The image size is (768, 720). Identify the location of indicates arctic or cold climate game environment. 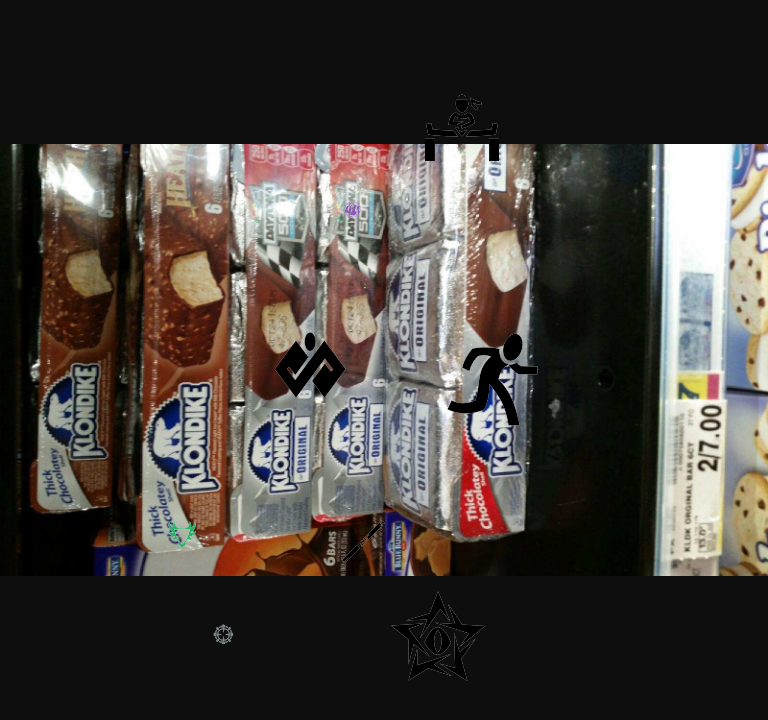
(352, 209).